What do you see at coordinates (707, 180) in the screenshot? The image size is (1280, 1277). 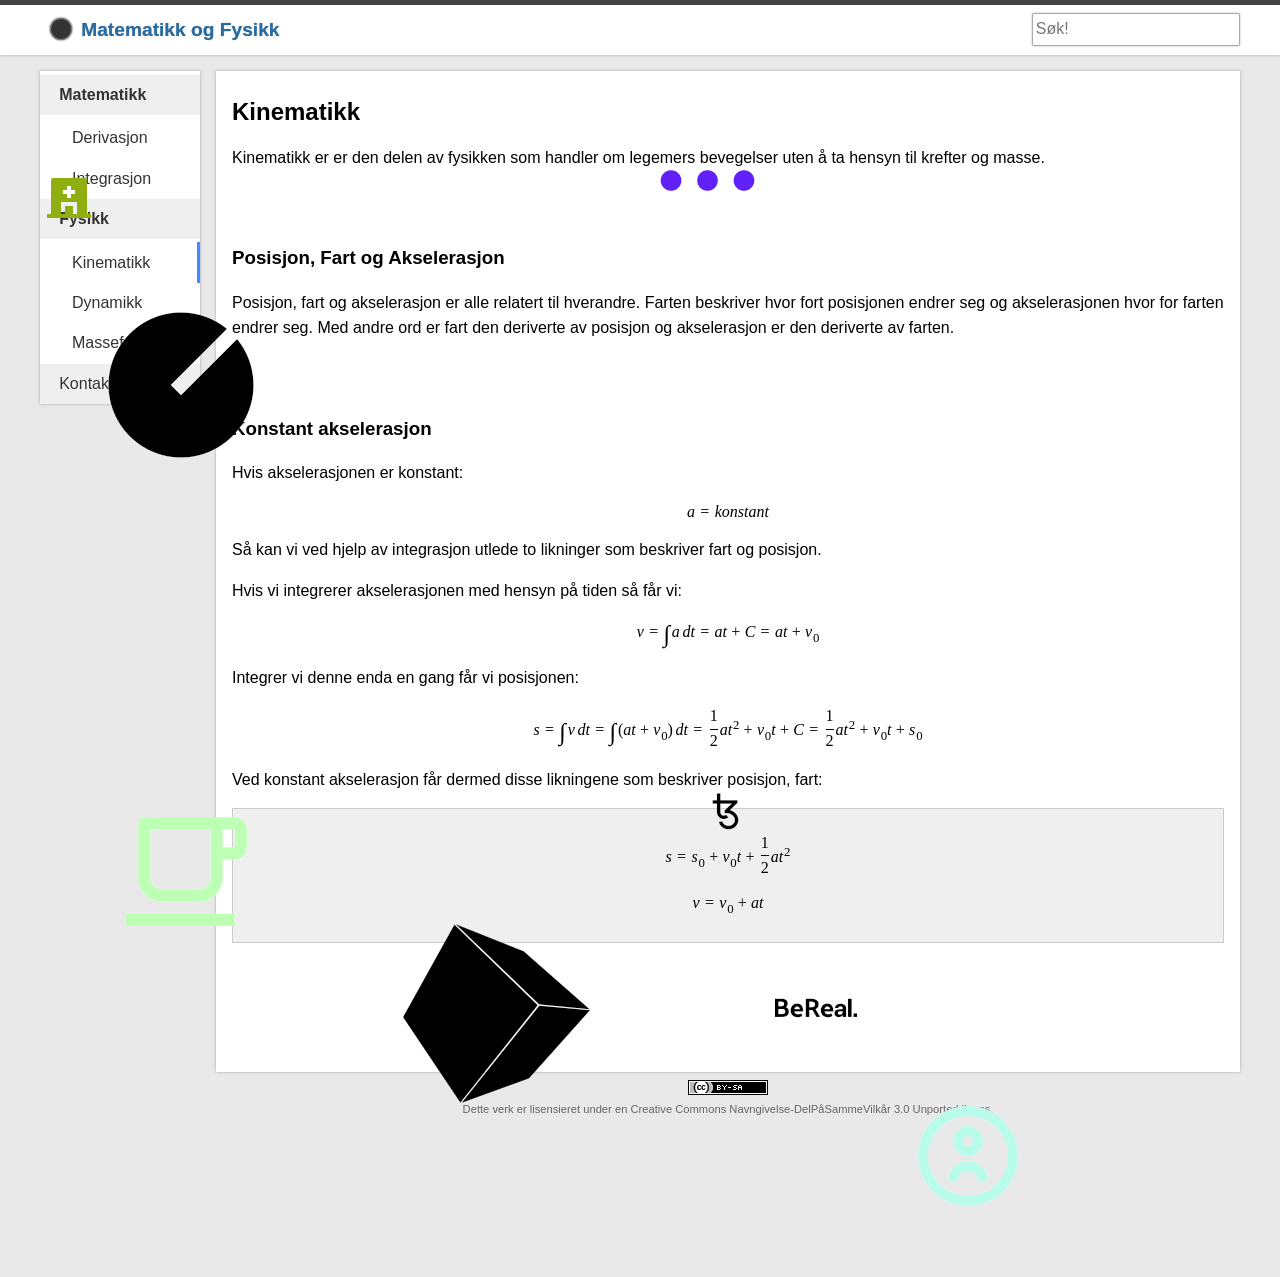 I see `access more options or actions` at bounding box center [707, 180].